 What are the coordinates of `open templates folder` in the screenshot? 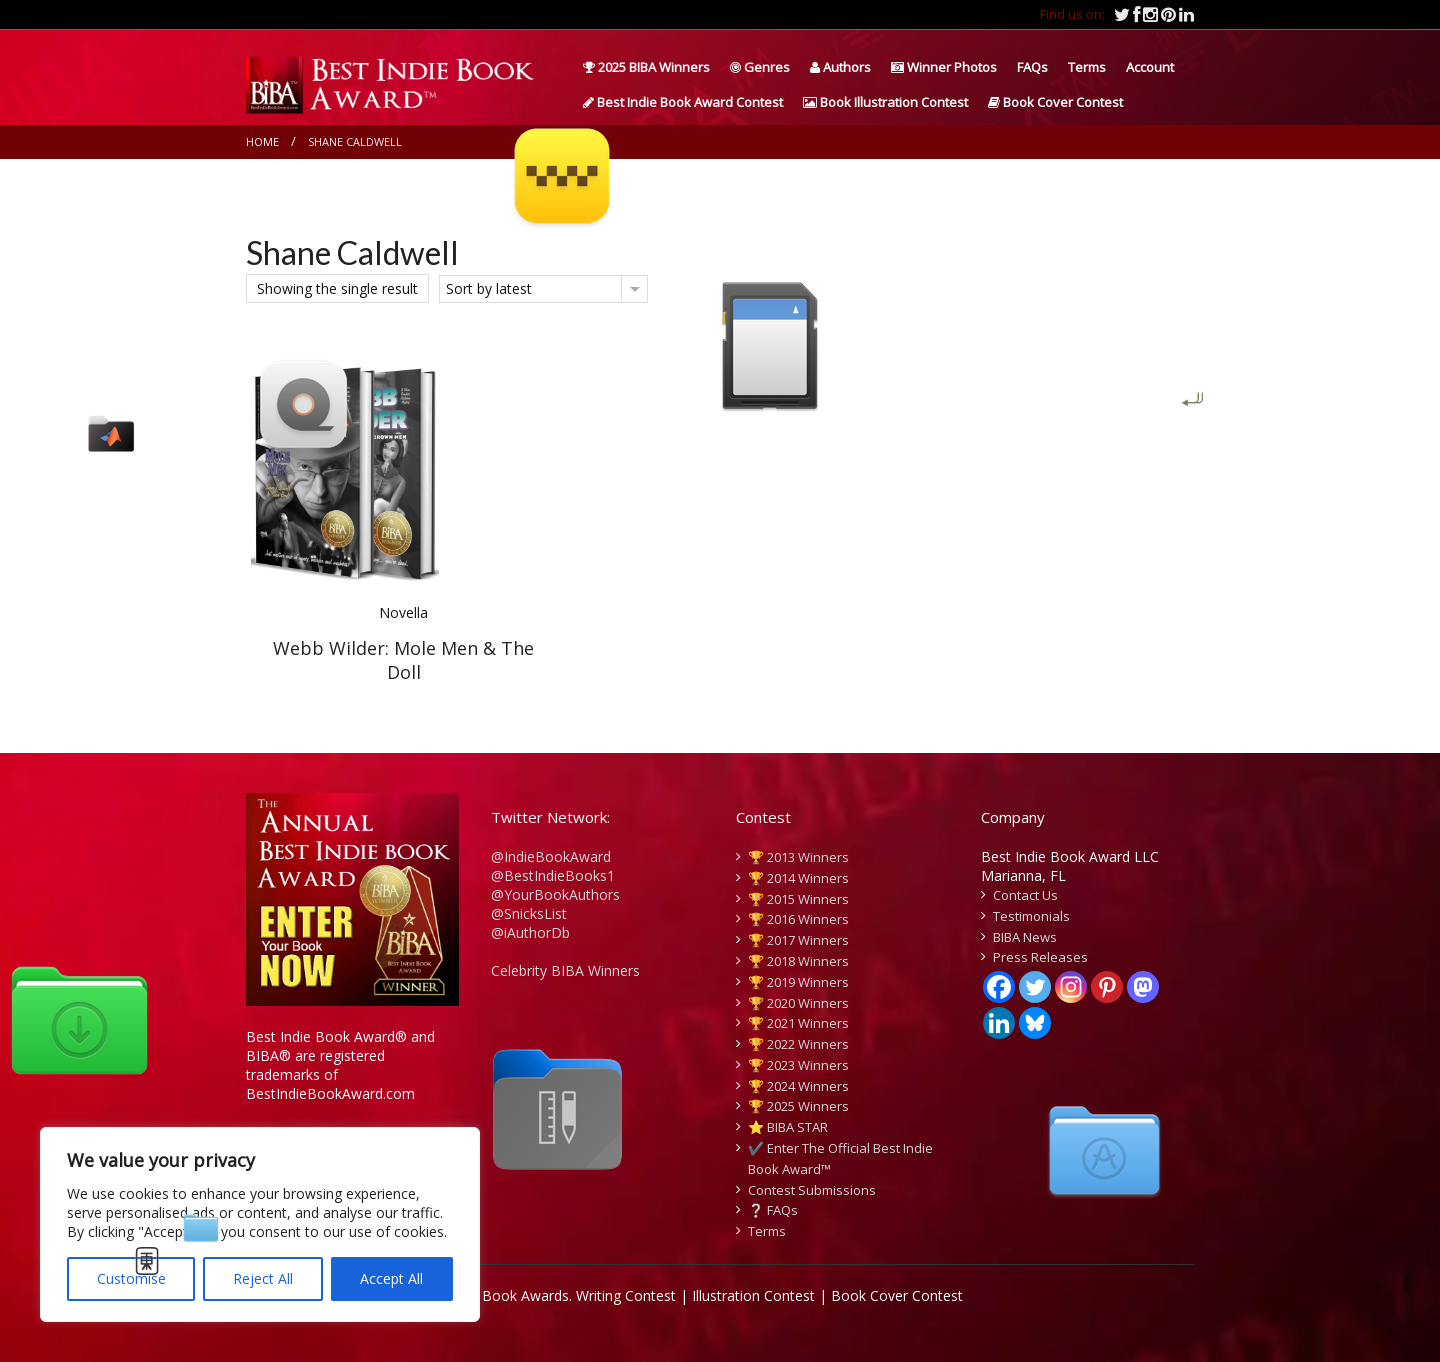 It's located at (557, 1109).